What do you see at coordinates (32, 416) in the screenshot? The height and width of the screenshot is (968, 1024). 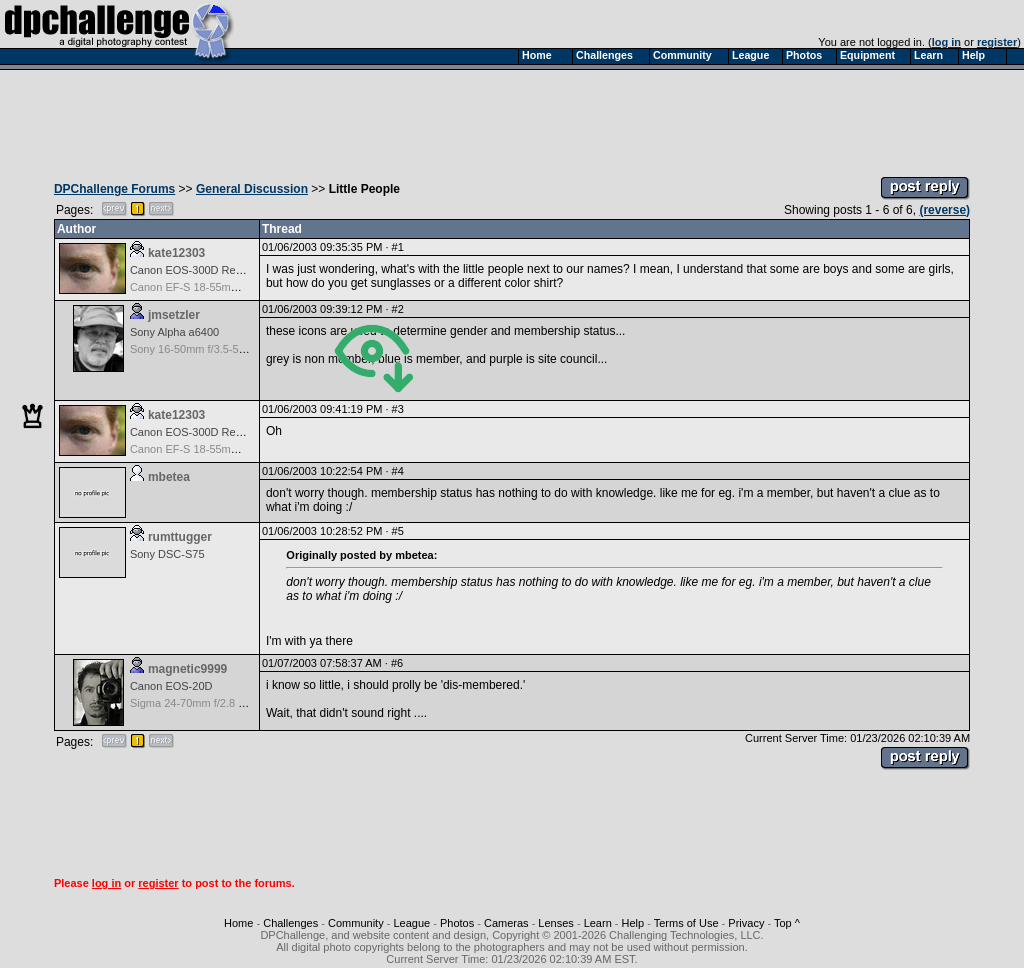 I see `play chess or access chess game` at bounding box center [32, 416].